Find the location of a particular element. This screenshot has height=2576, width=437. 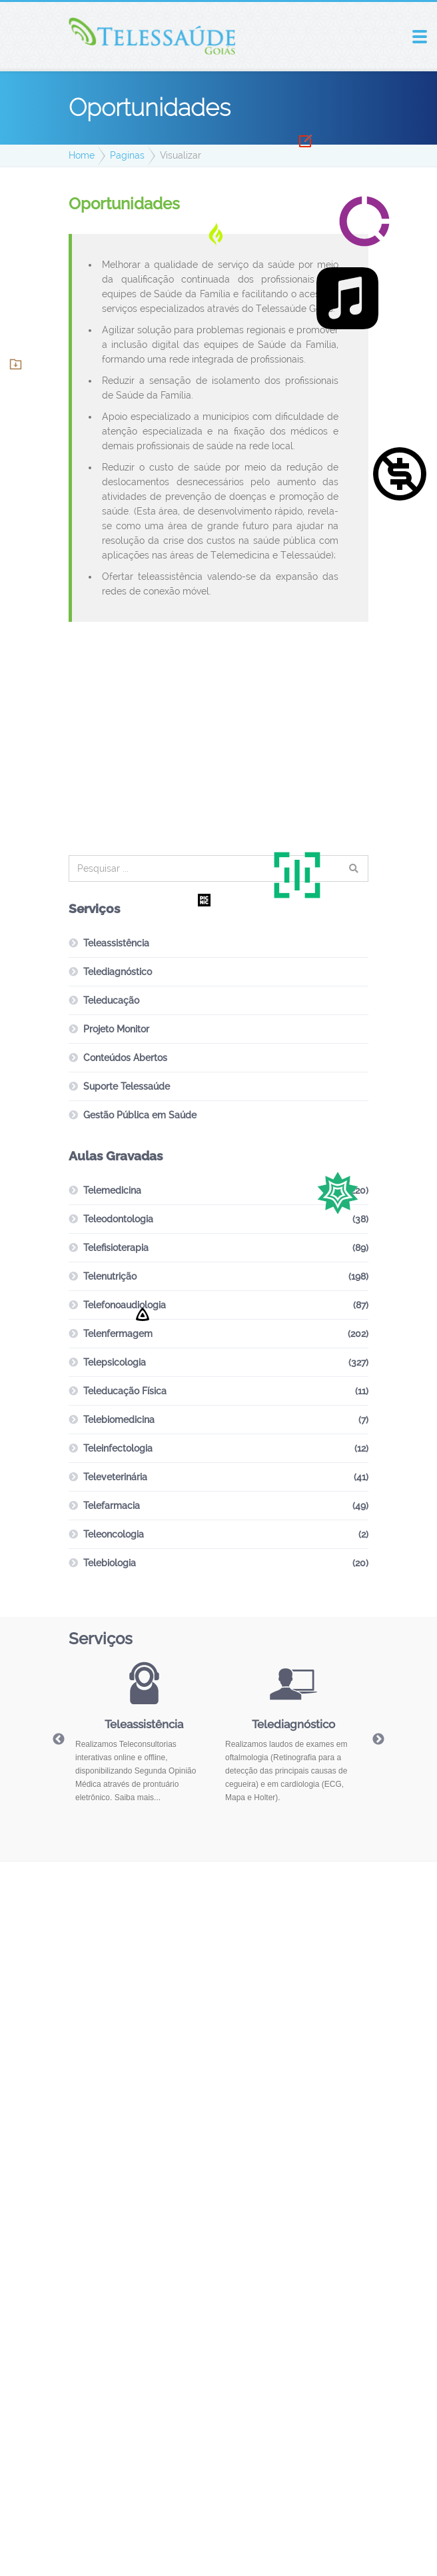

gripfire brand logo is located at coordinates (217, 235).